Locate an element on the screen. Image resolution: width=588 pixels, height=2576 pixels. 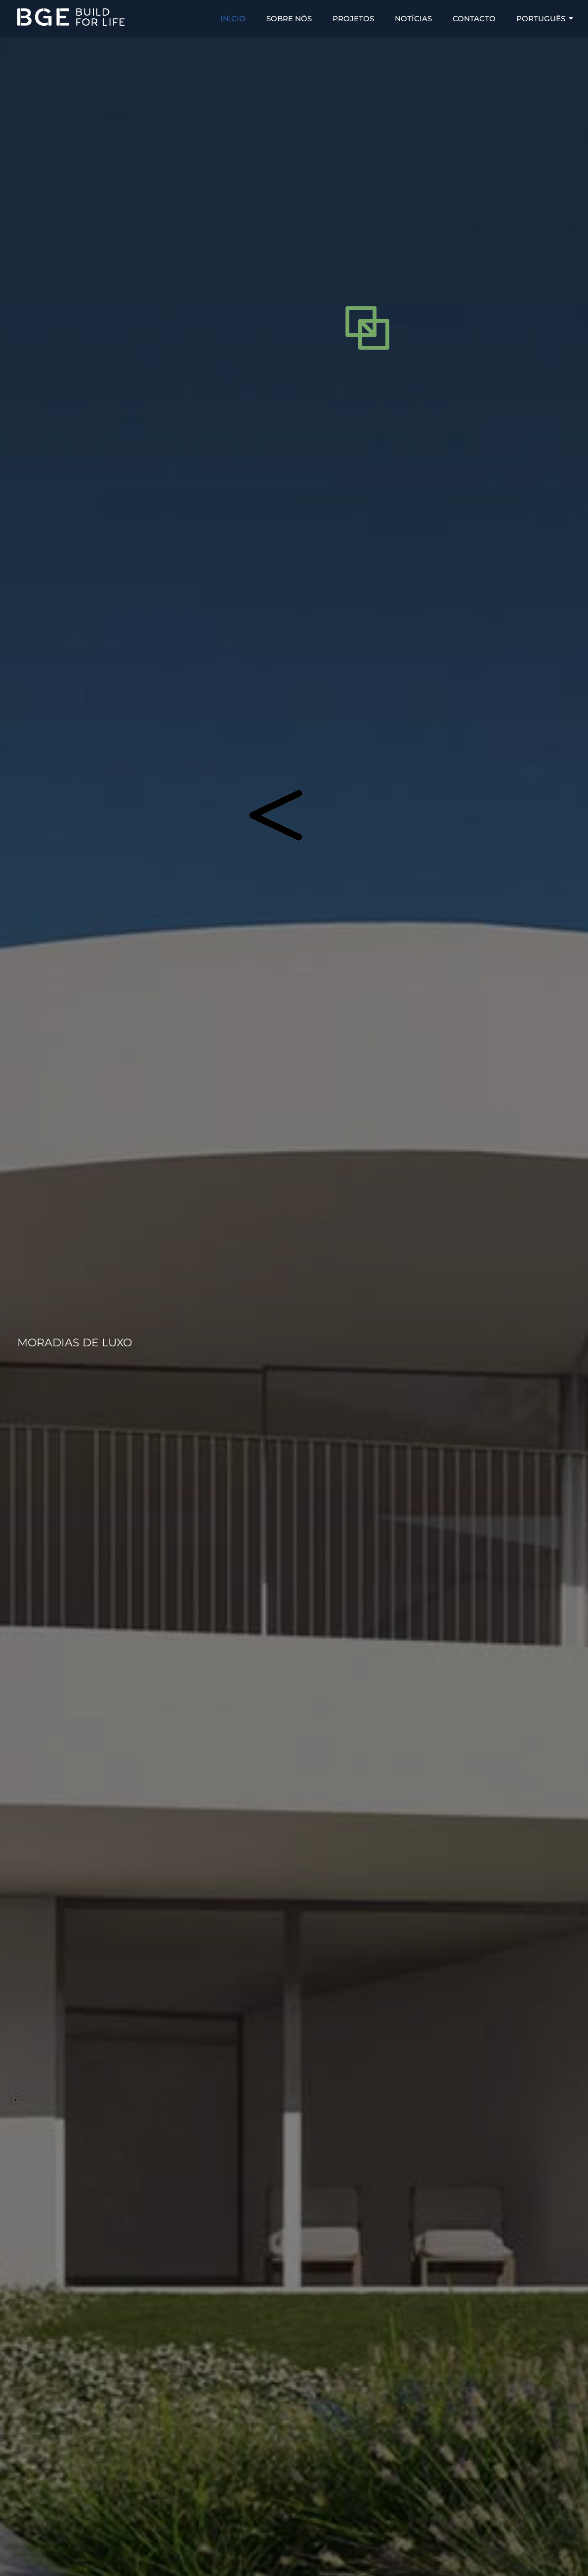
intersect or merge two layers is located at coordinates (367, 328).